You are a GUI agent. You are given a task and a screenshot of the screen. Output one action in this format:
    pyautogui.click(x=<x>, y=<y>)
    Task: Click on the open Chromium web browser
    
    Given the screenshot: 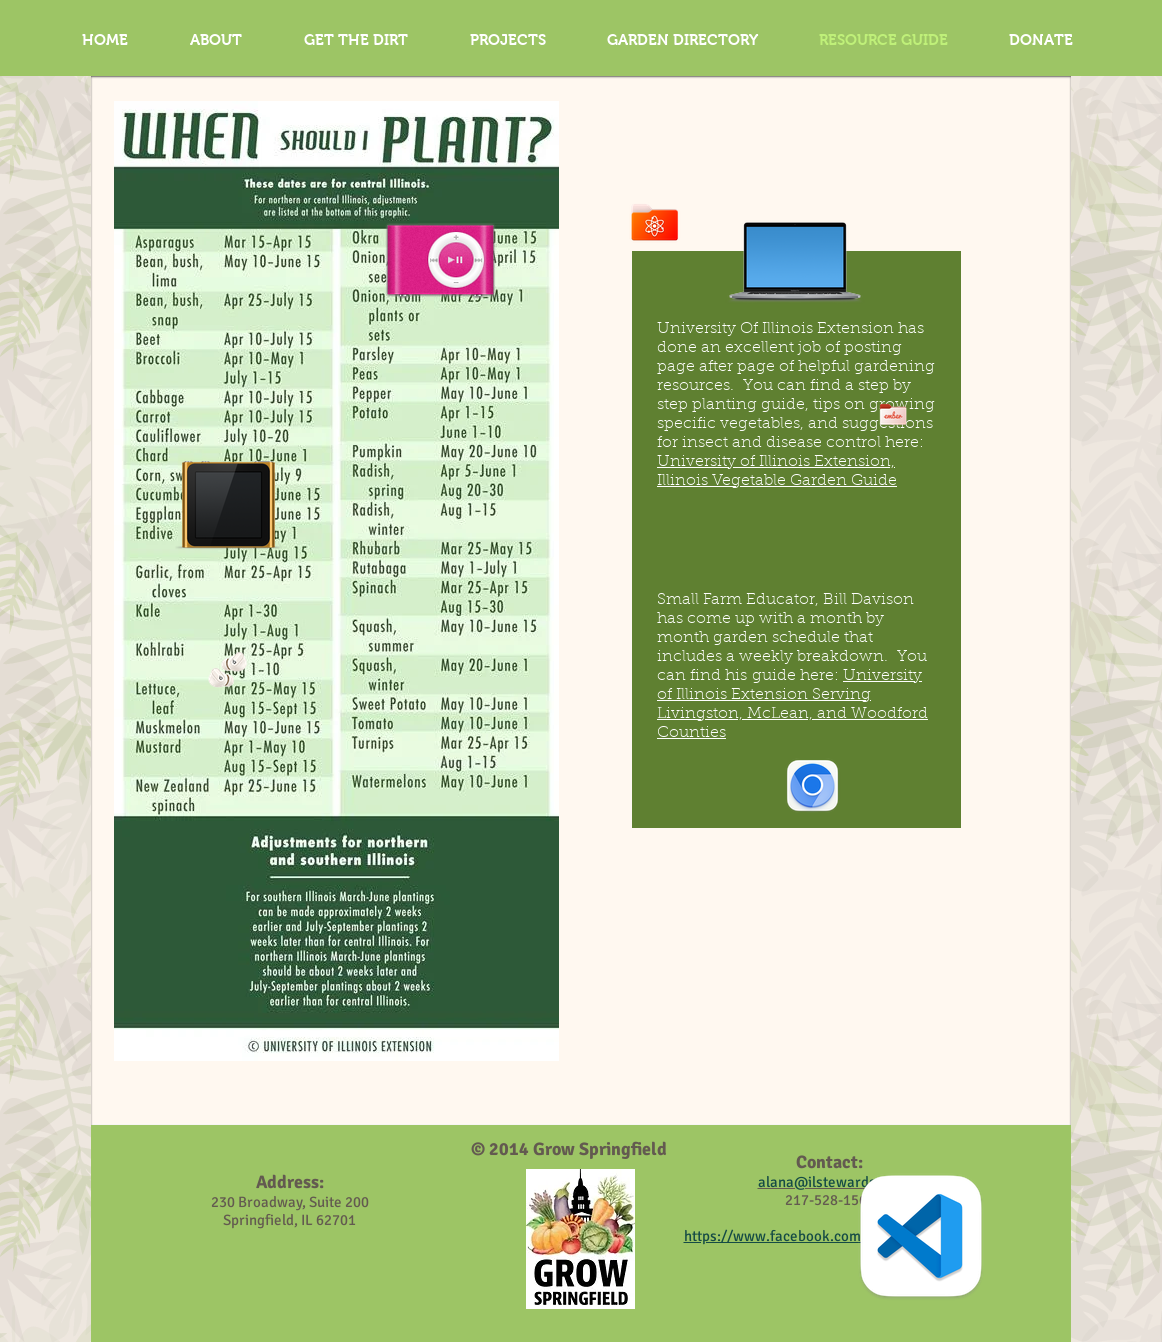 What is the action you would take?
    pyautogui.click(x=812, y=785)
    